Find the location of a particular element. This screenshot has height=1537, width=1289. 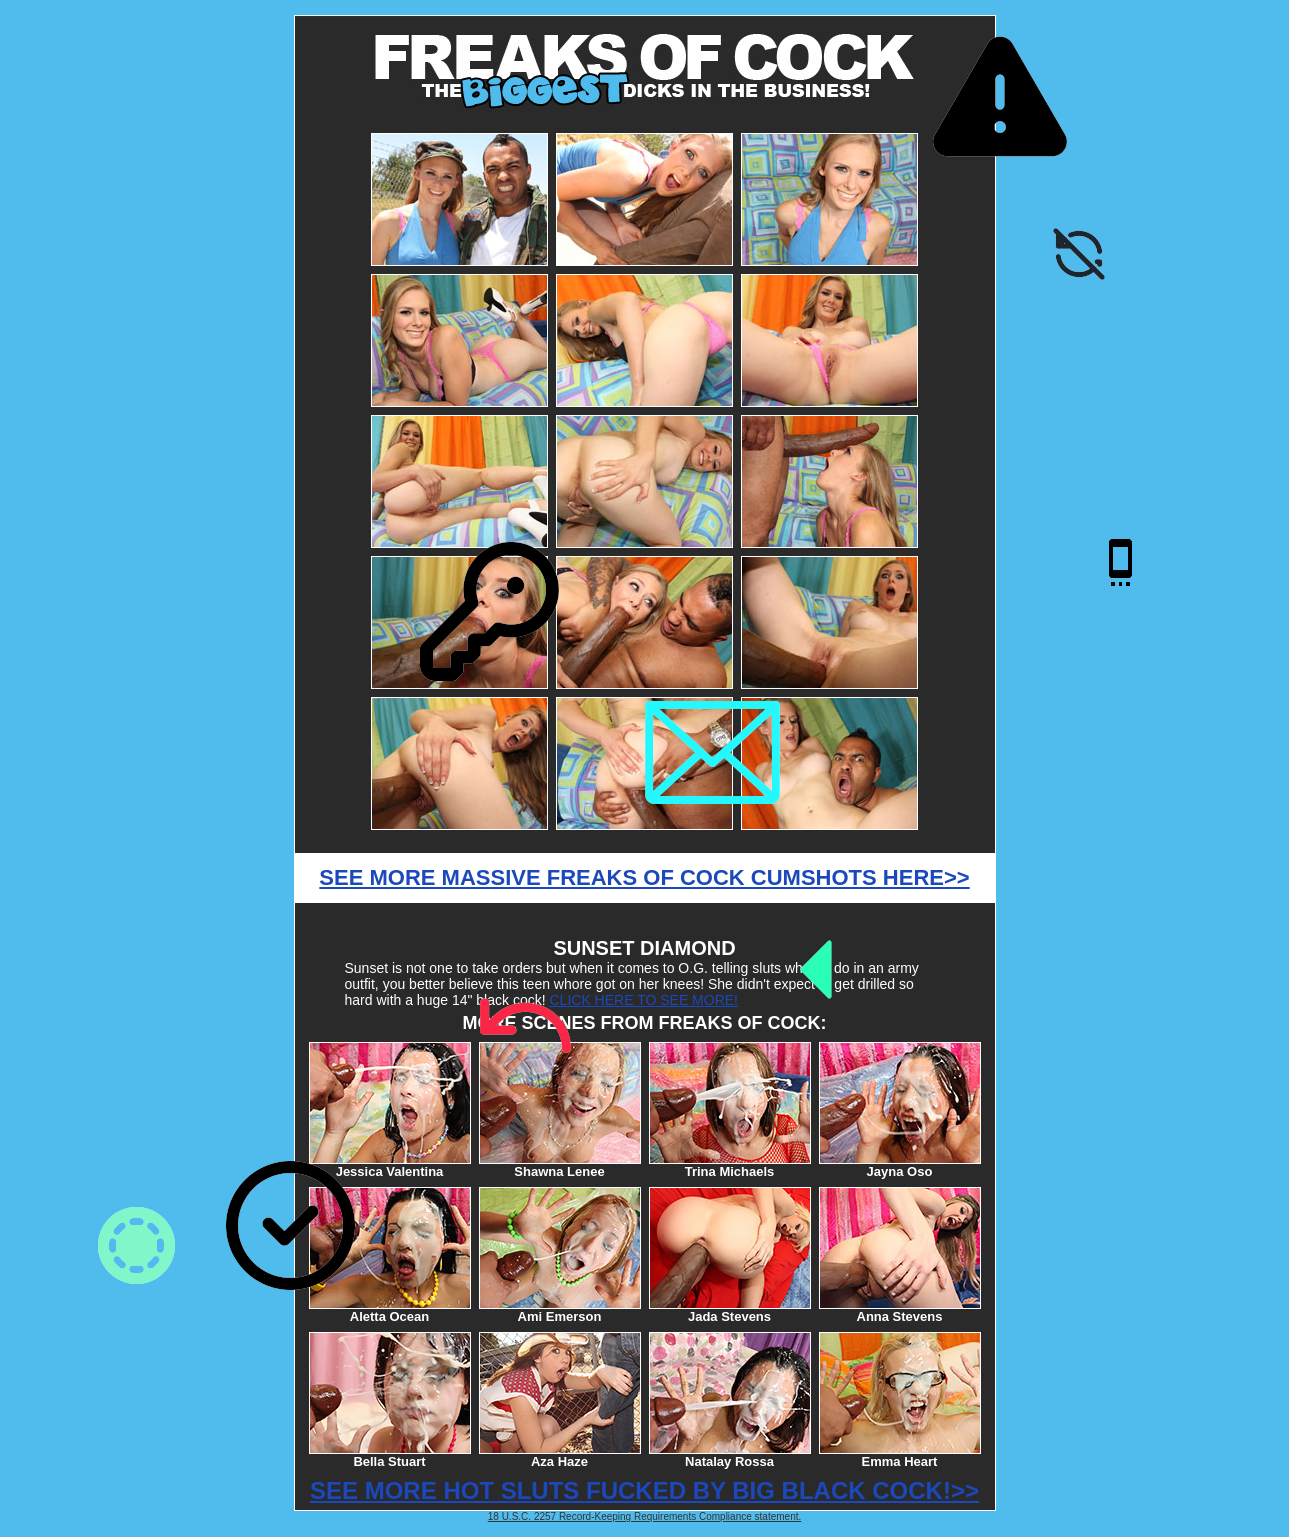

access mobile device settings is located at coordinates (1120, 562).